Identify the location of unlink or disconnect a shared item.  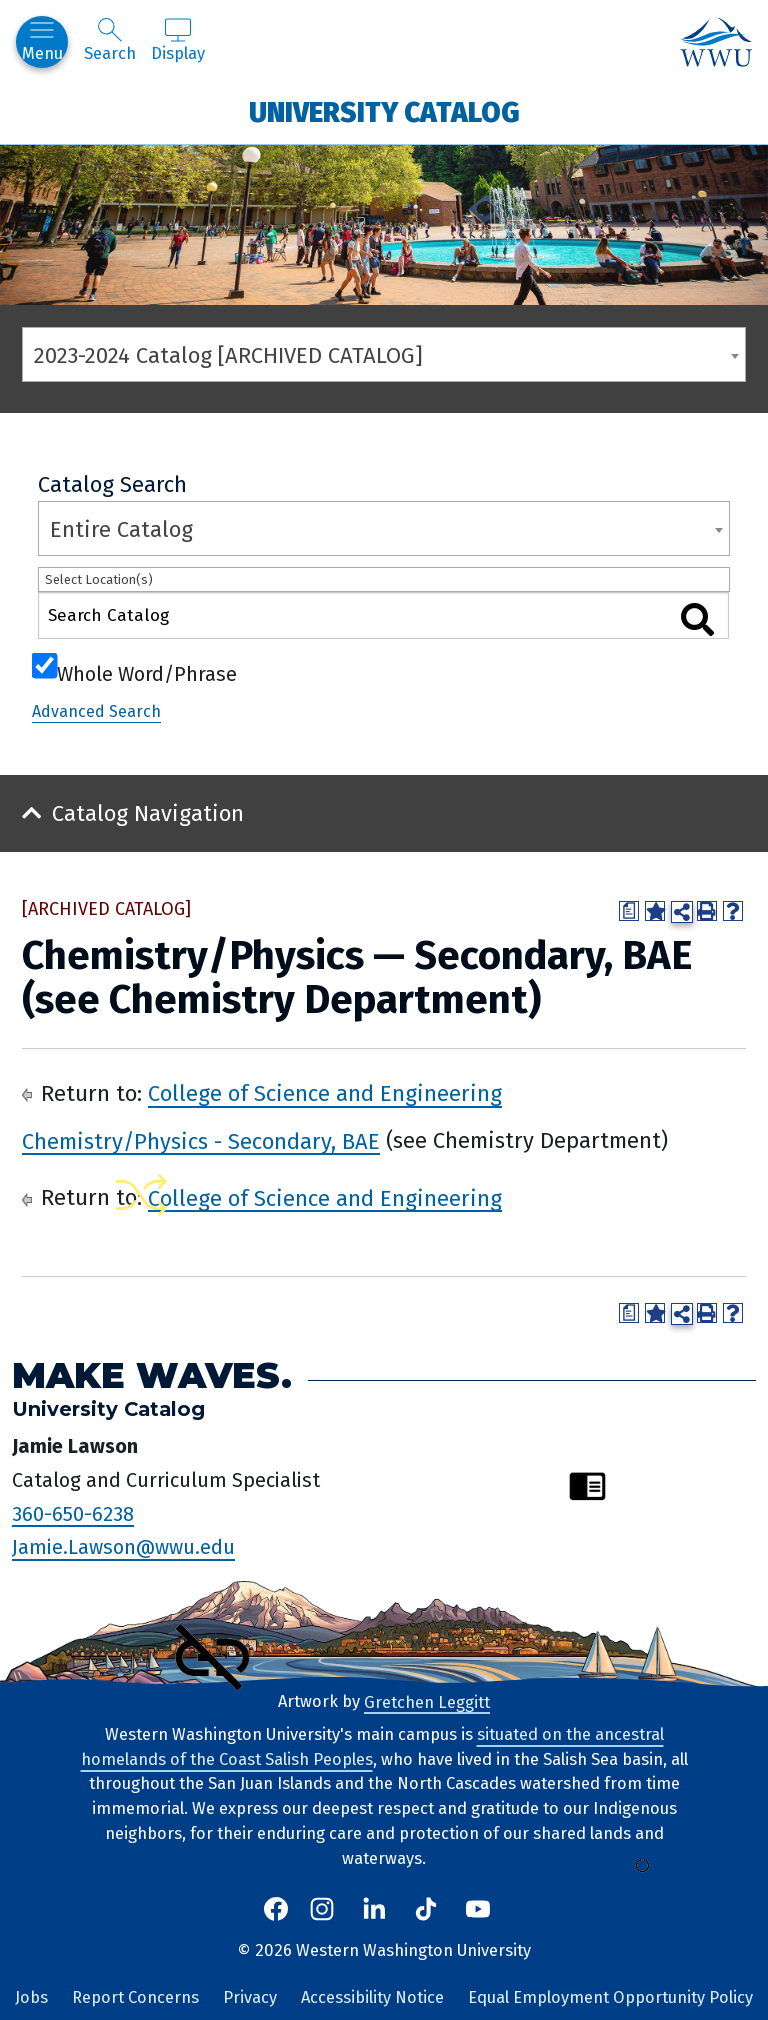
(212, 1657).